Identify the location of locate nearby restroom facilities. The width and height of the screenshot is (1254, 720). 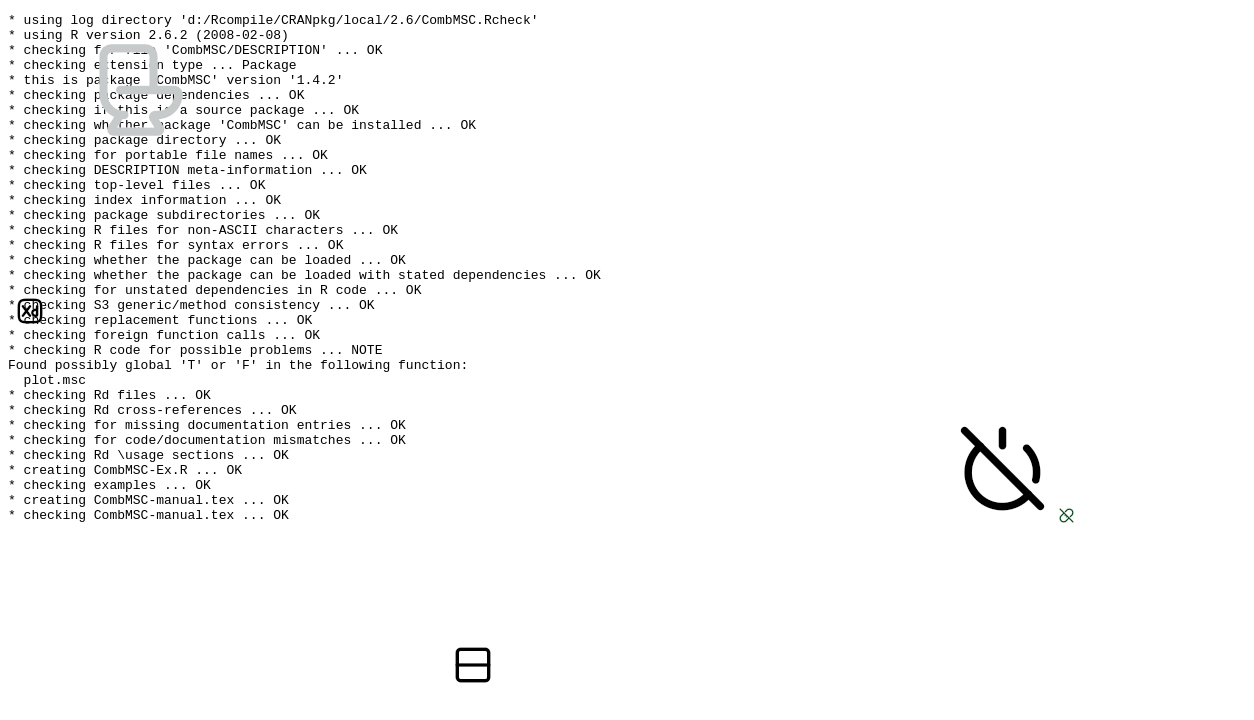
(141, 90).